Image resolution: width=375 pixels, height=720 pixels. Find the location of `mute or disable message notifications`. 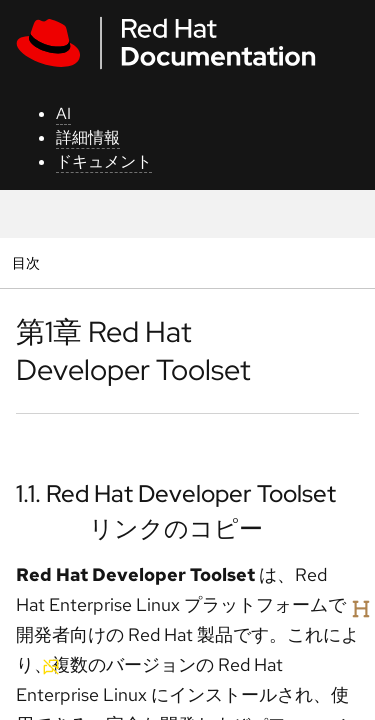

mute or disable message notifications is located at coordinates (51, 667).